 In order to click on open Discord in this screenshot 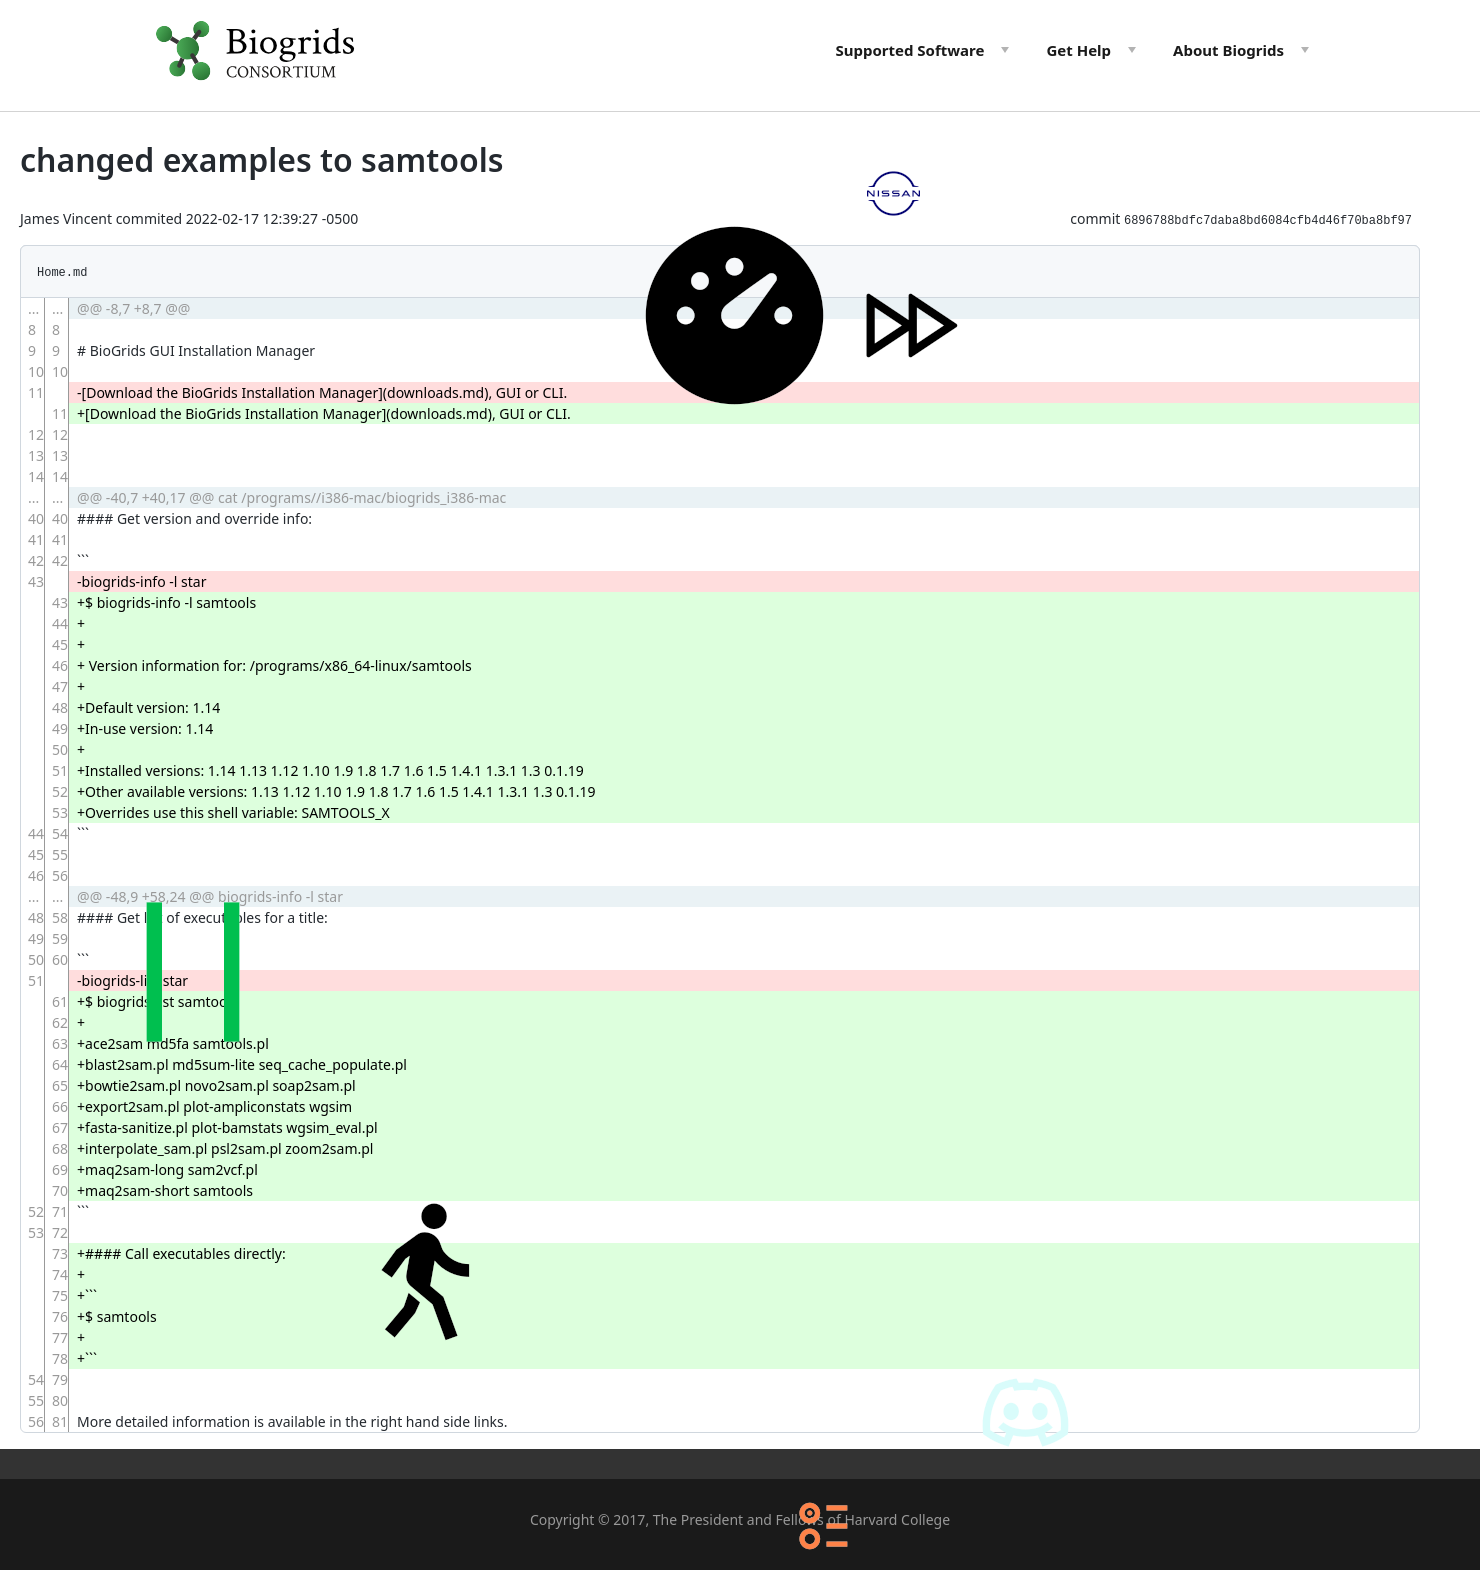, I will do `click(1025, 1412)`.